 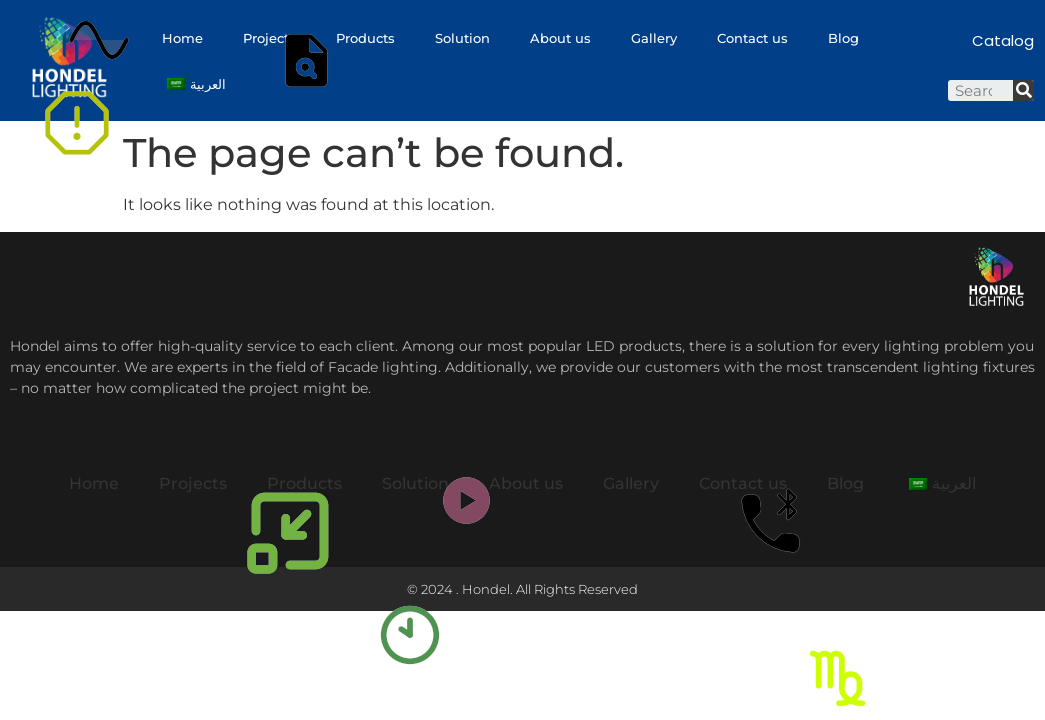 What do you see at coordinates (770, 523) in the screenshot?
I see `phone call connected via bluetooth speaker` at bounding box center [770, 523].